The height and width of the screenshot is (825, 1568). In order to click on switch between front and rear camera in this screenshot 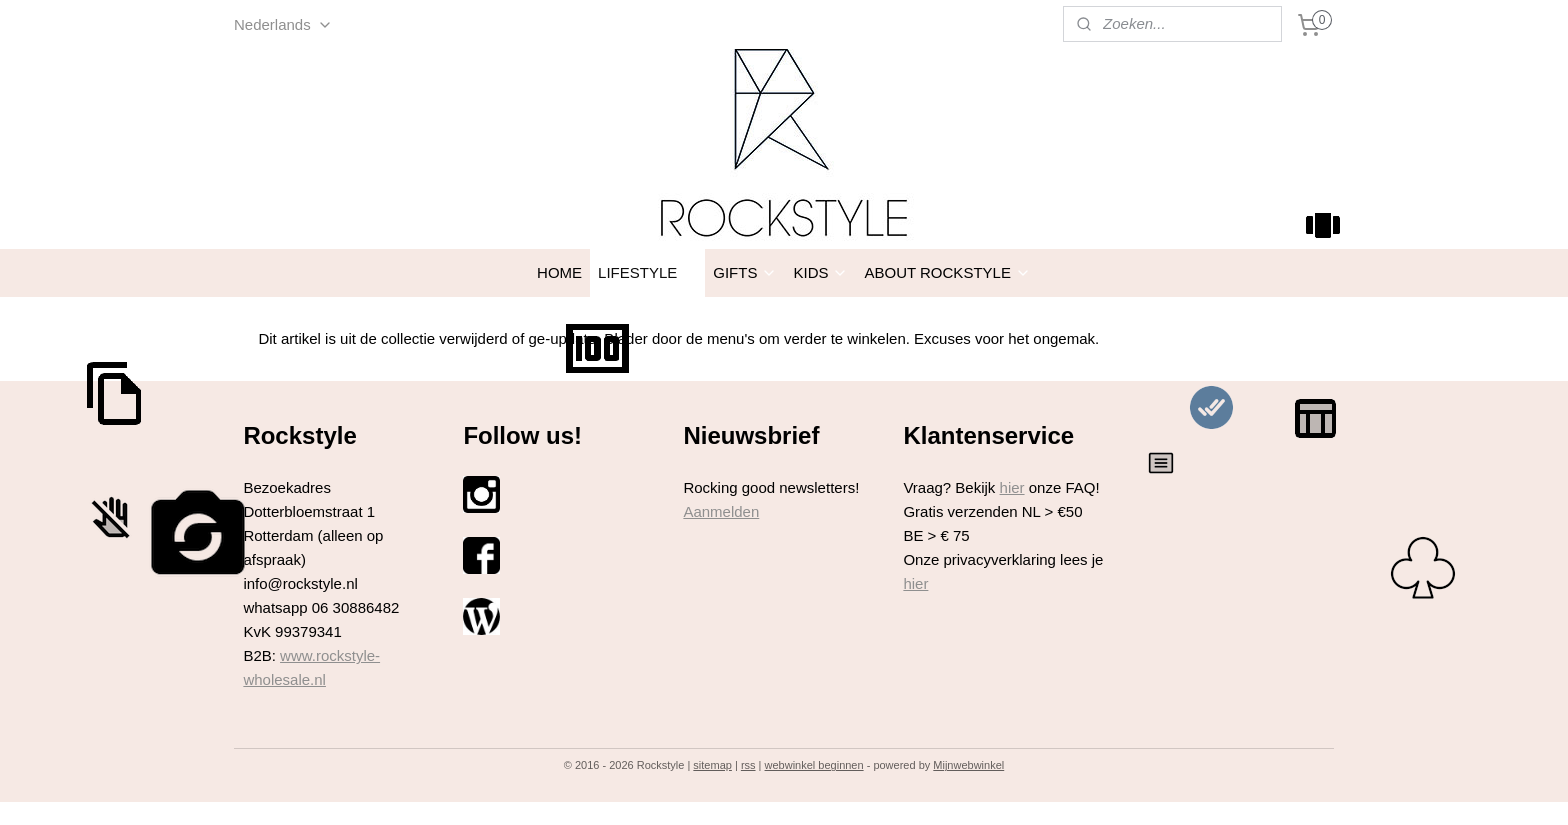, I will do `click(198, 537)`.